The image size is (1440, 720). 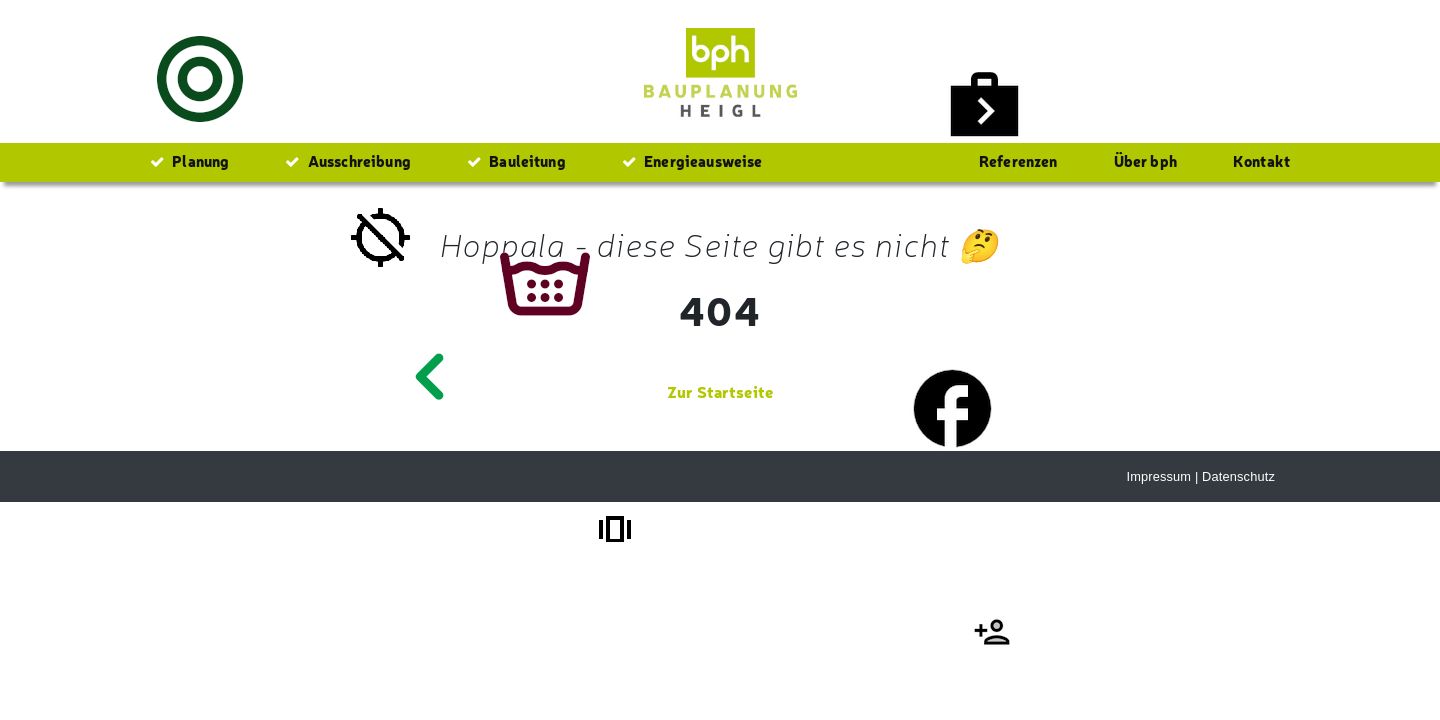 What do you see at coordinates (992, 632) in the screenshot?
I see `add a new contact` at bounding box center [992, 632].